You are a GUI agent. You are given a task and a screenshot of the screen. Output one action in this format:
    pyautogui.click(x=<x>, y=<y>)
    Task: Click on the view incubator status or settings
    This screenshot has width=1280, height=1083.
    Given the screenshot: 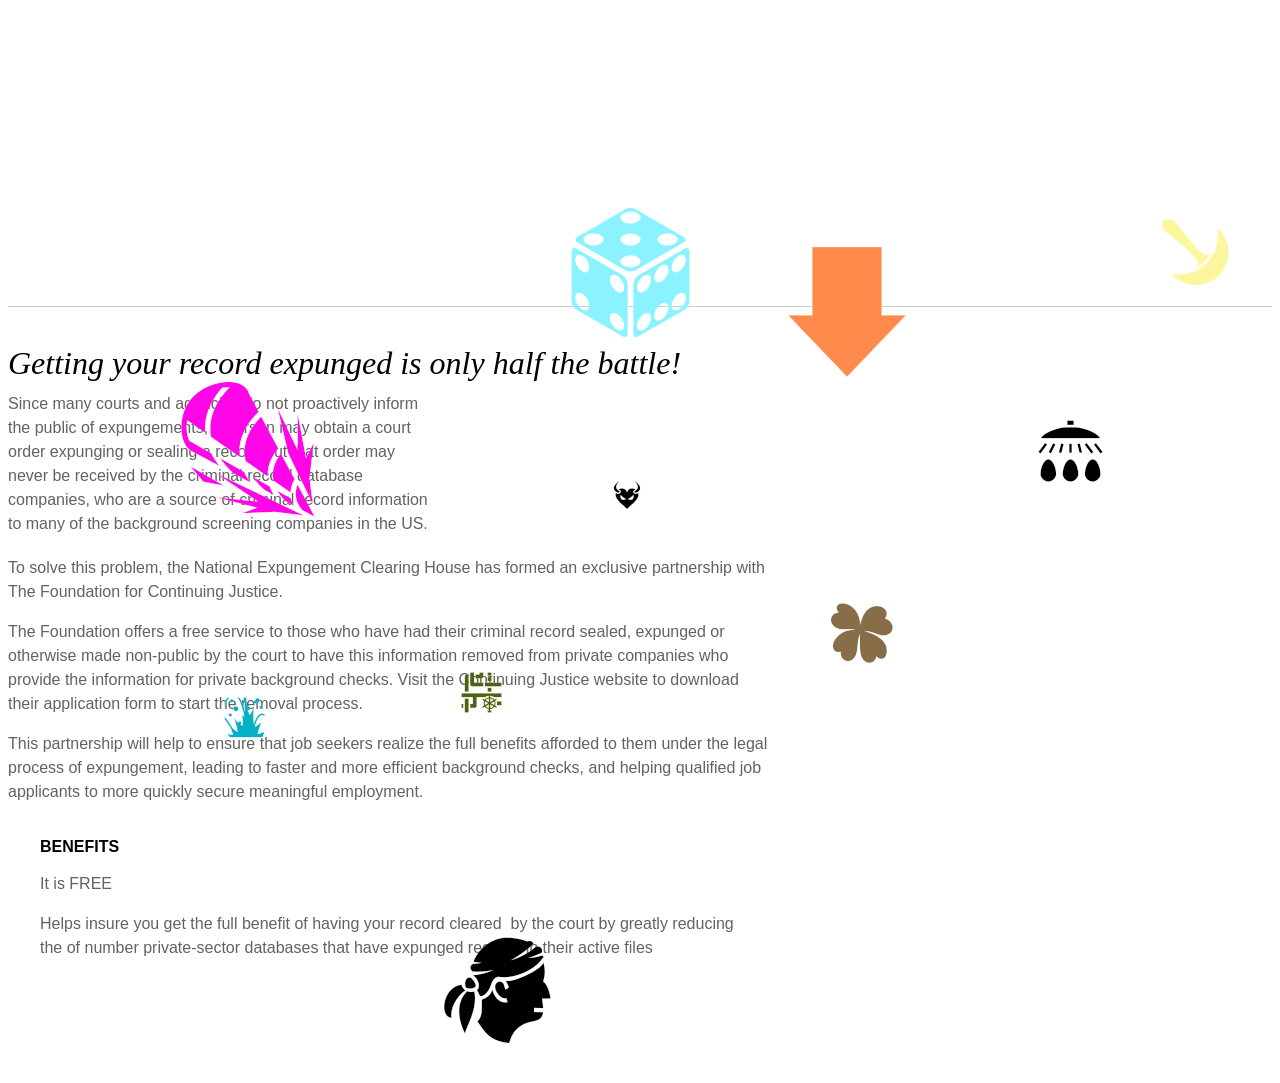 What is the action you would take?
    pyautogui.click(x=1070, y=450)
    